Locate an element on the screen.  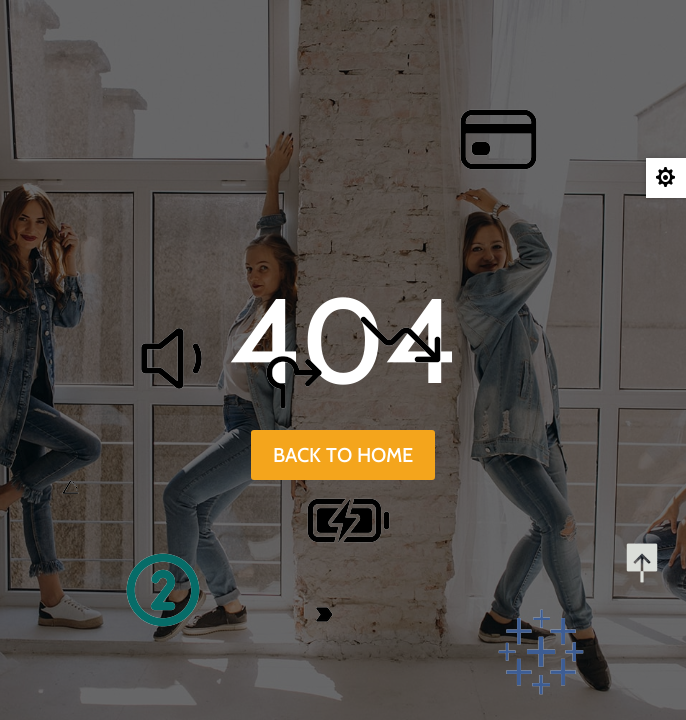
take the roundabout exit to the right is located at coordinates (294, 381).